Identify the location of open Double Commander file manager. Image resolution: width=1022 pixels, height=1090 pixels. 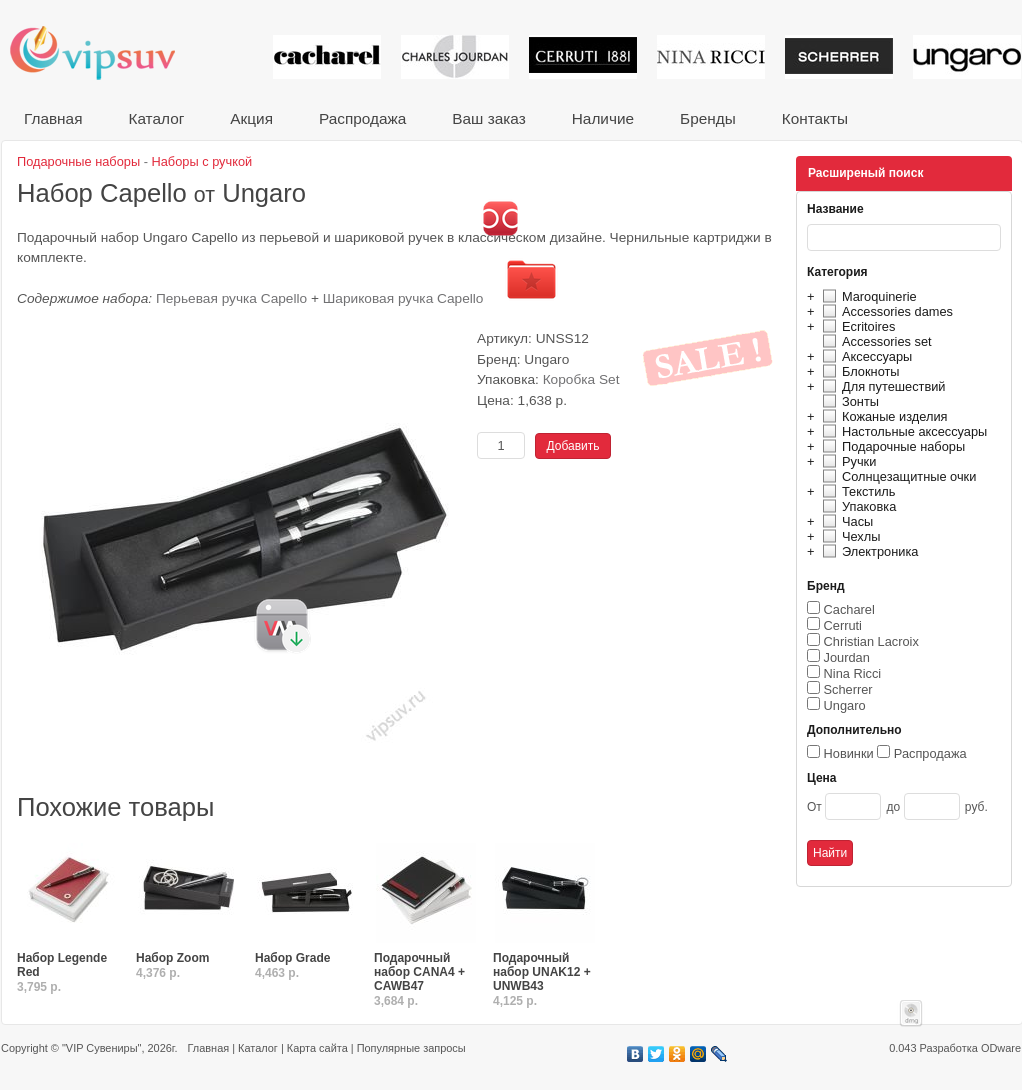
(500, 218).